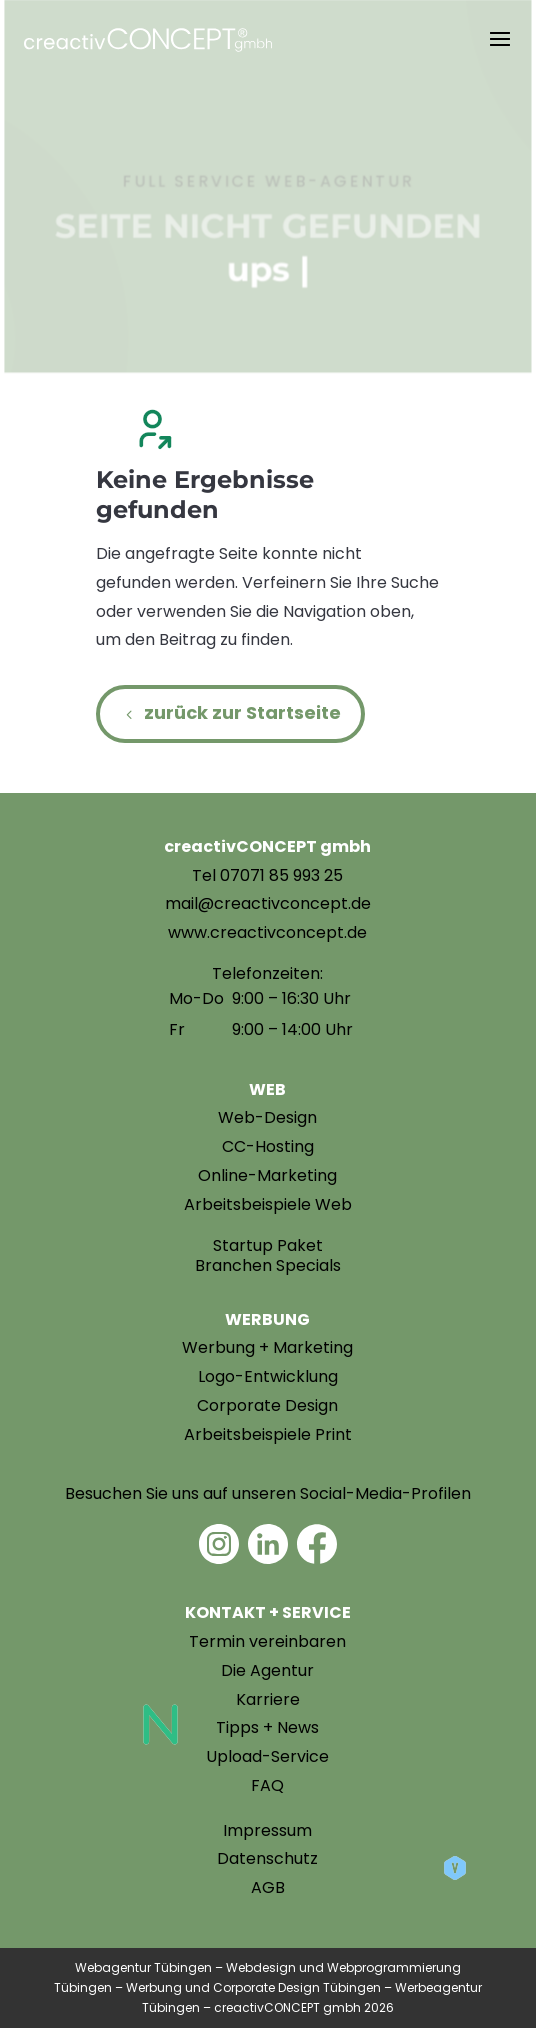 The image size is (536, 2028). Describe the element at coordinates (160, 1724) in the screenshot. I see `indicates the letter "n" in alphabetical navigation or sorting` at that location.